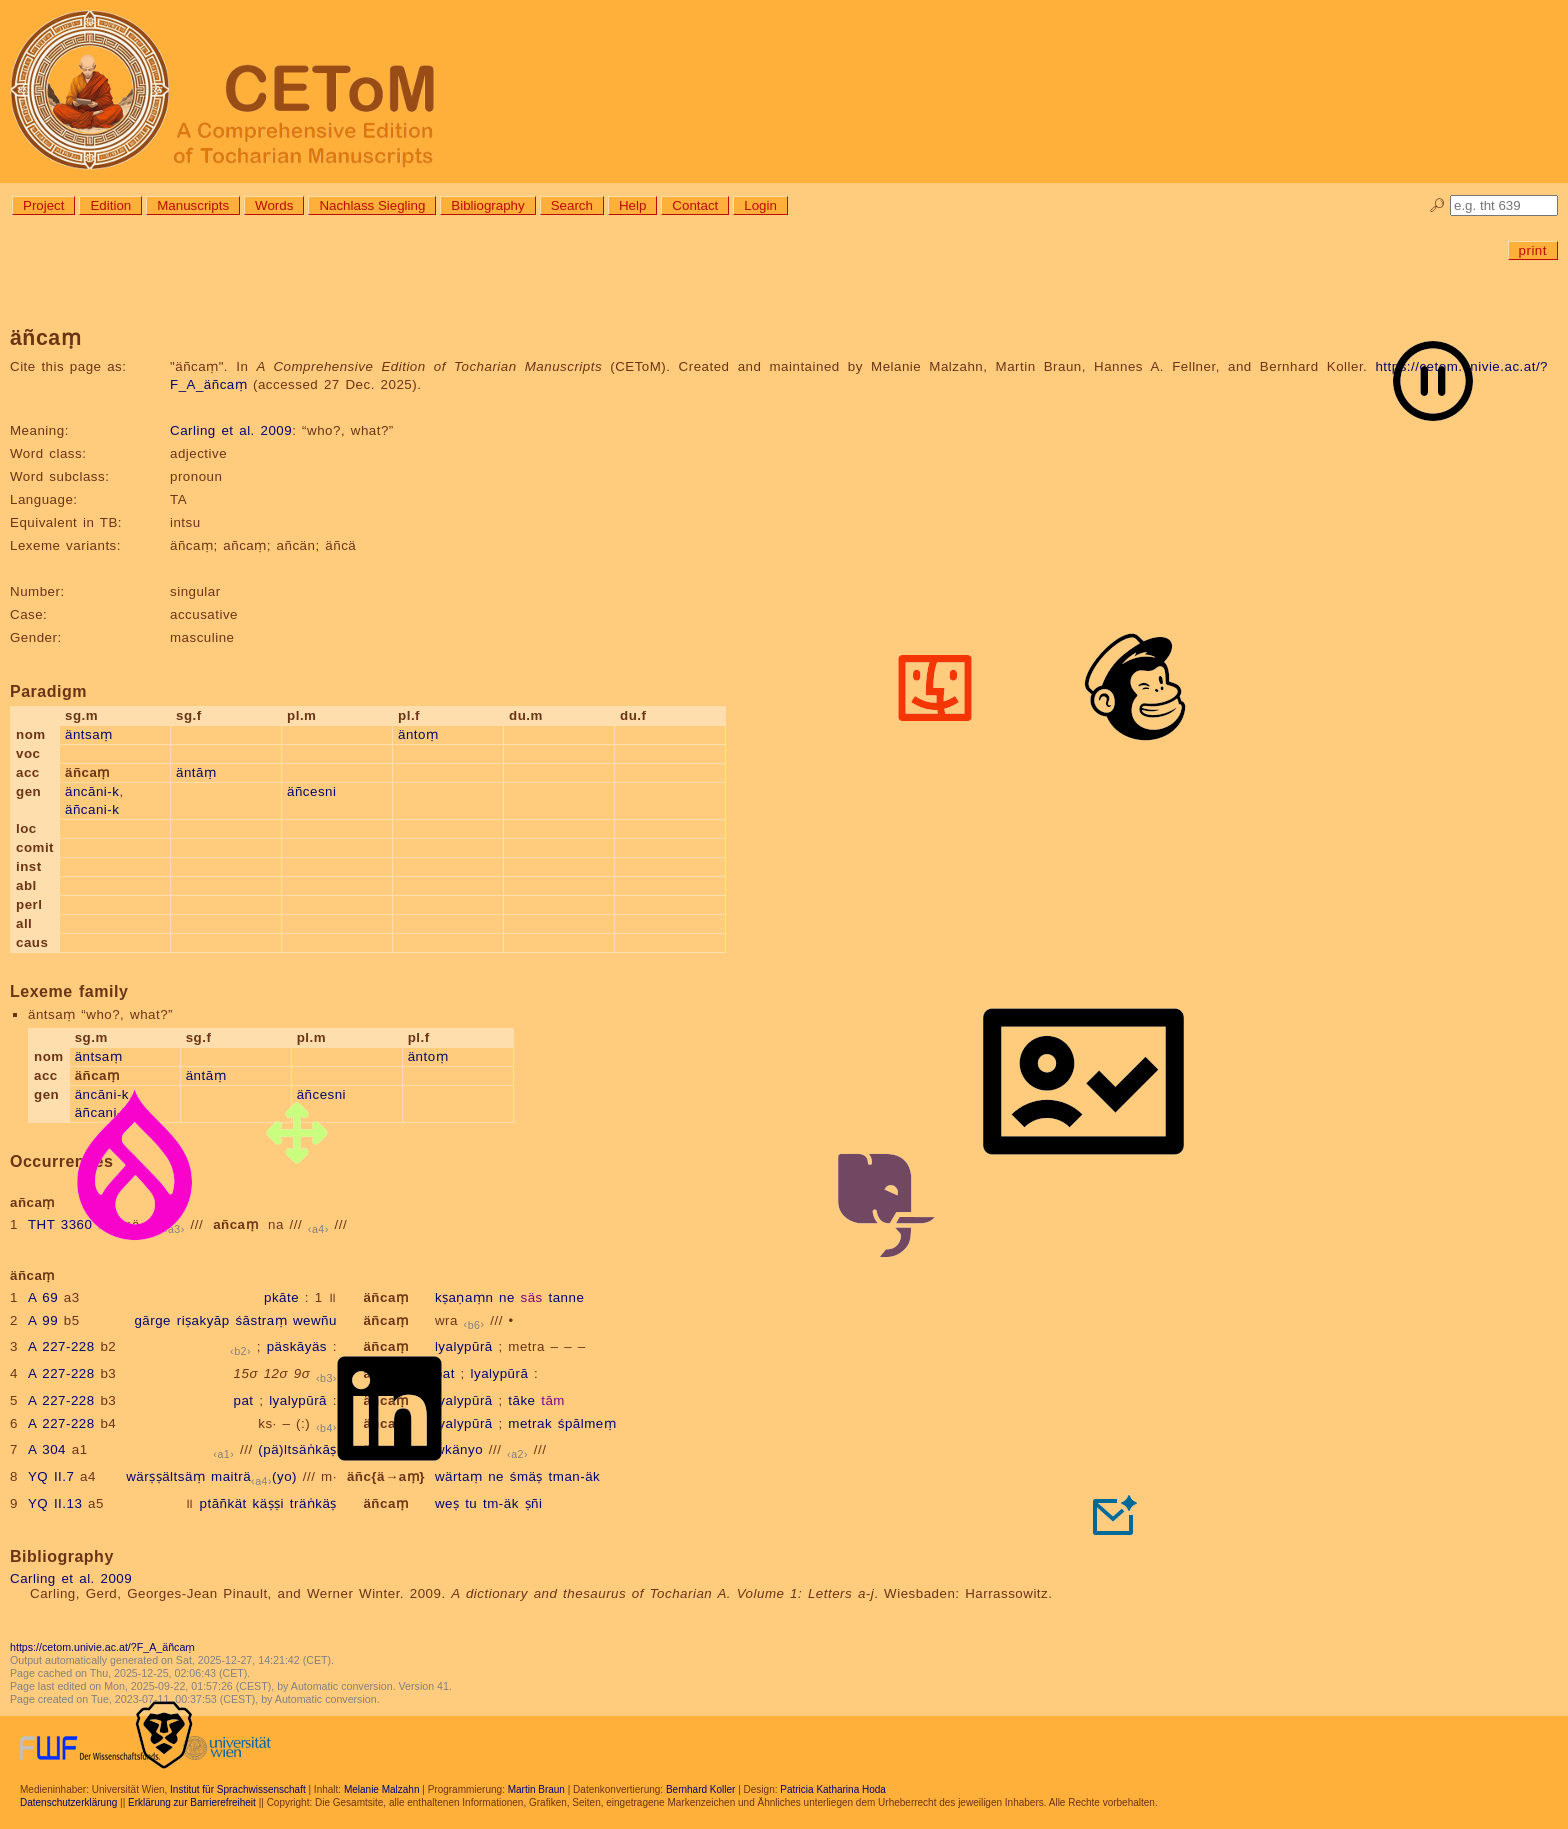  I want to click on open LinkedIn app or website, so click(389, 1408).